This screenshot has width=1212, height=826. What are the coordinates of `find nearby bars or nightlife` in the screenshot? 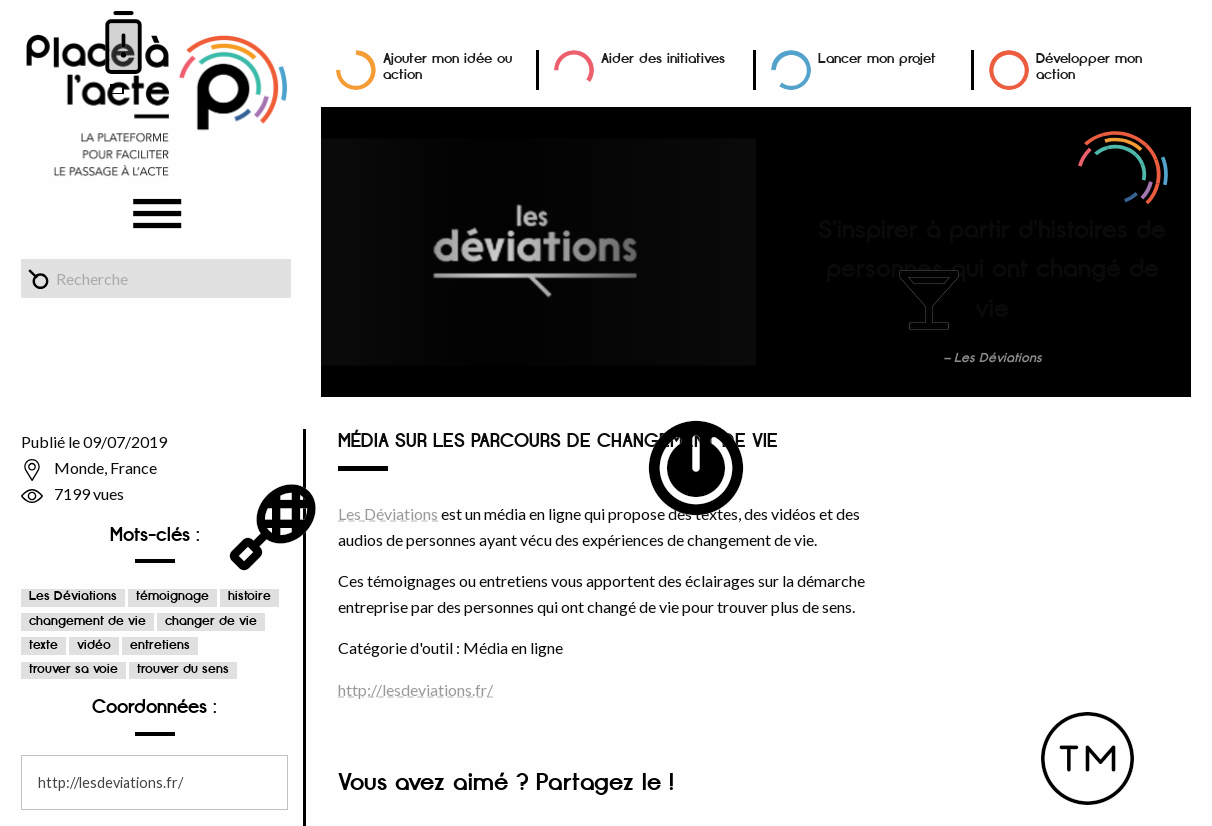 It's located at (929, 300).